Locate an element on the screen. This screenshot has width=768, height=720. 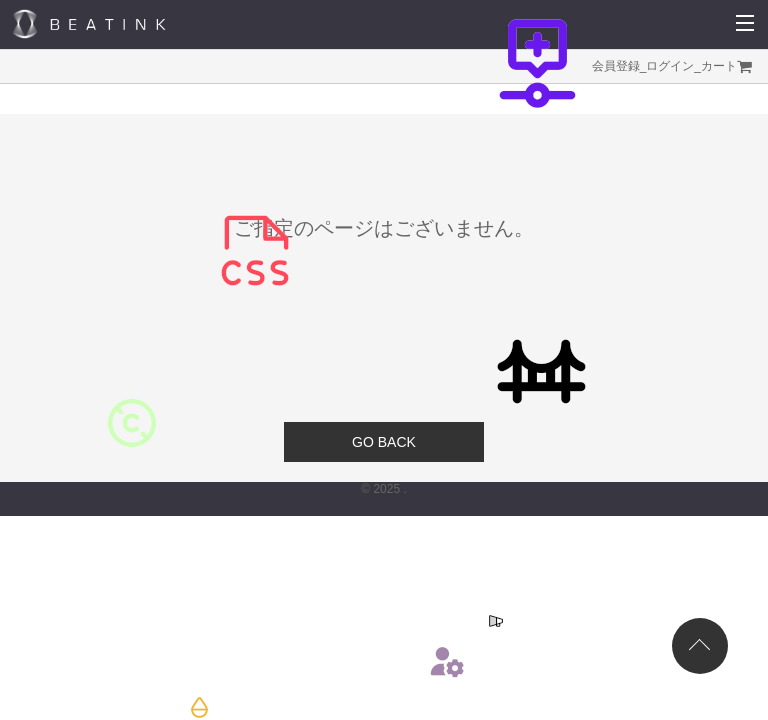
view or open a CSS stylesheet file is located at coordinates (256, 253).